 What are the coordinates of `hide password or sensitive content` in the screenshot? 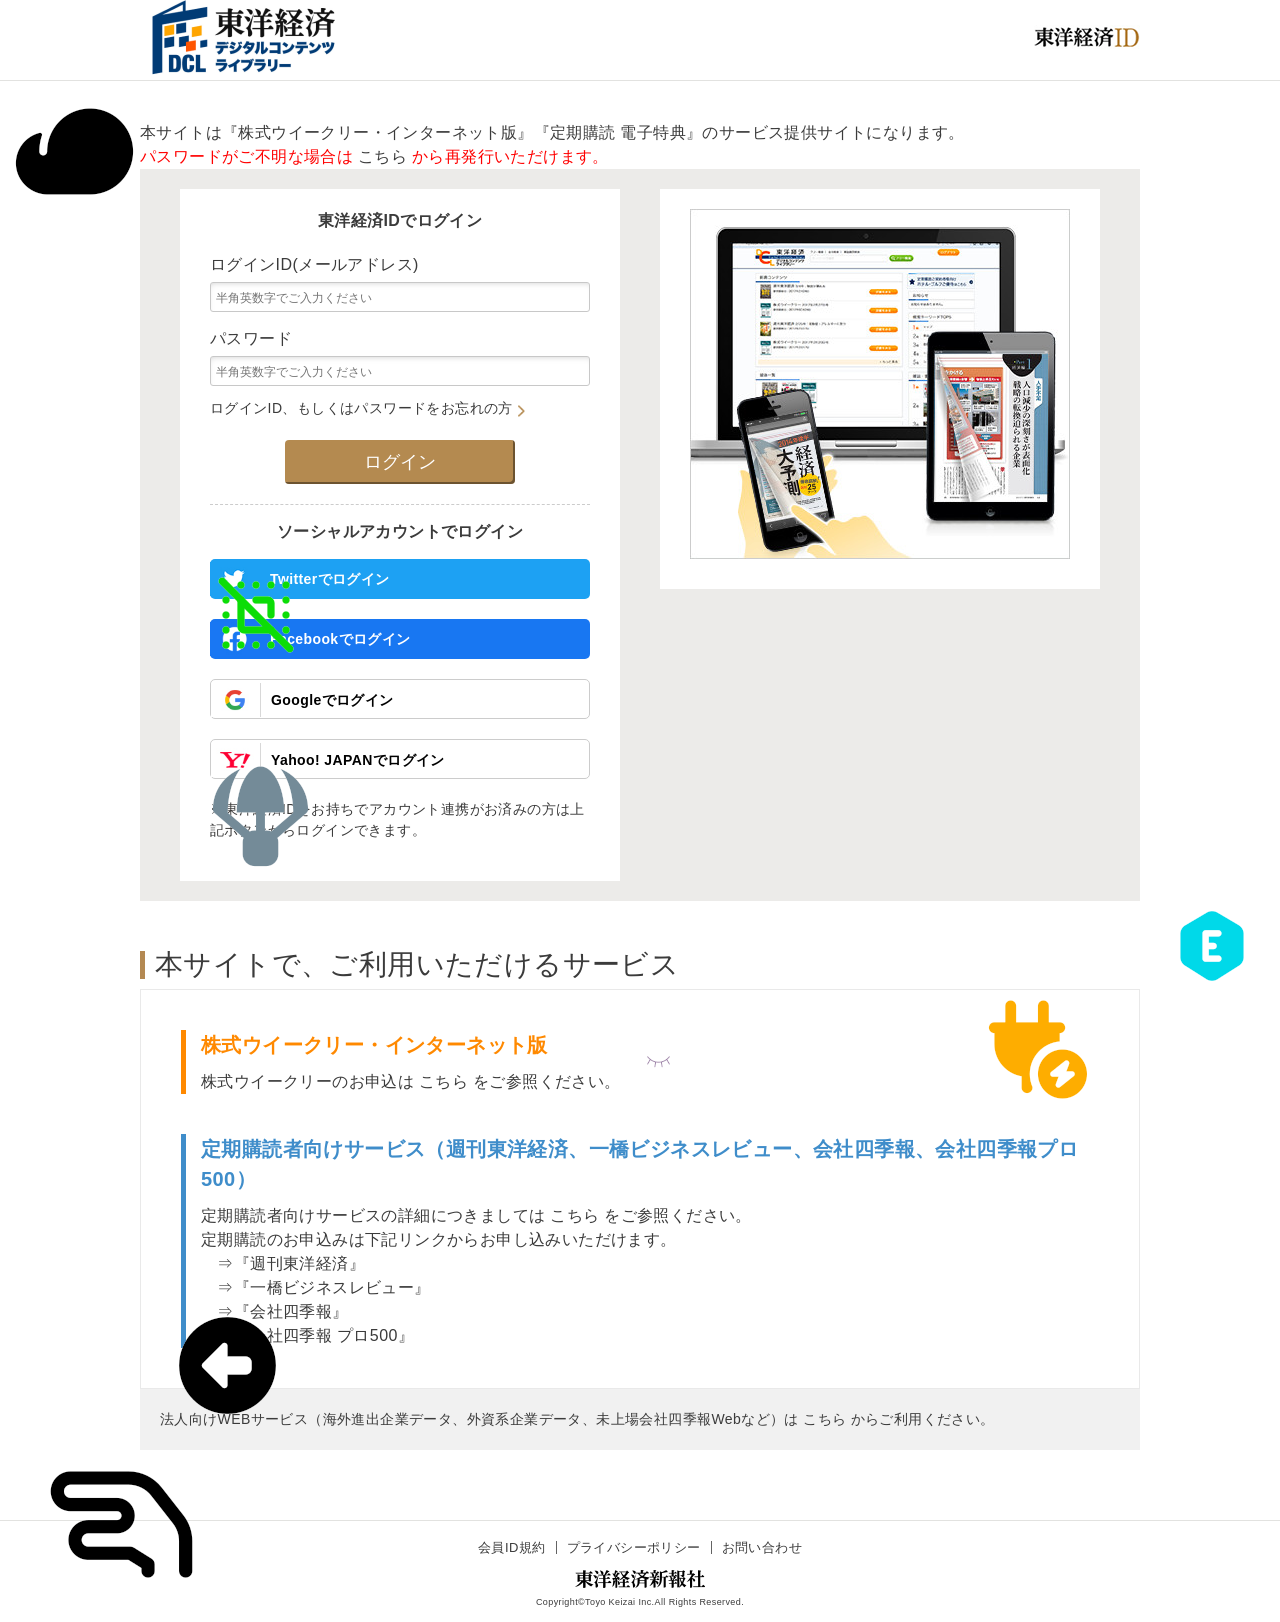 It's located at (658, 1059).